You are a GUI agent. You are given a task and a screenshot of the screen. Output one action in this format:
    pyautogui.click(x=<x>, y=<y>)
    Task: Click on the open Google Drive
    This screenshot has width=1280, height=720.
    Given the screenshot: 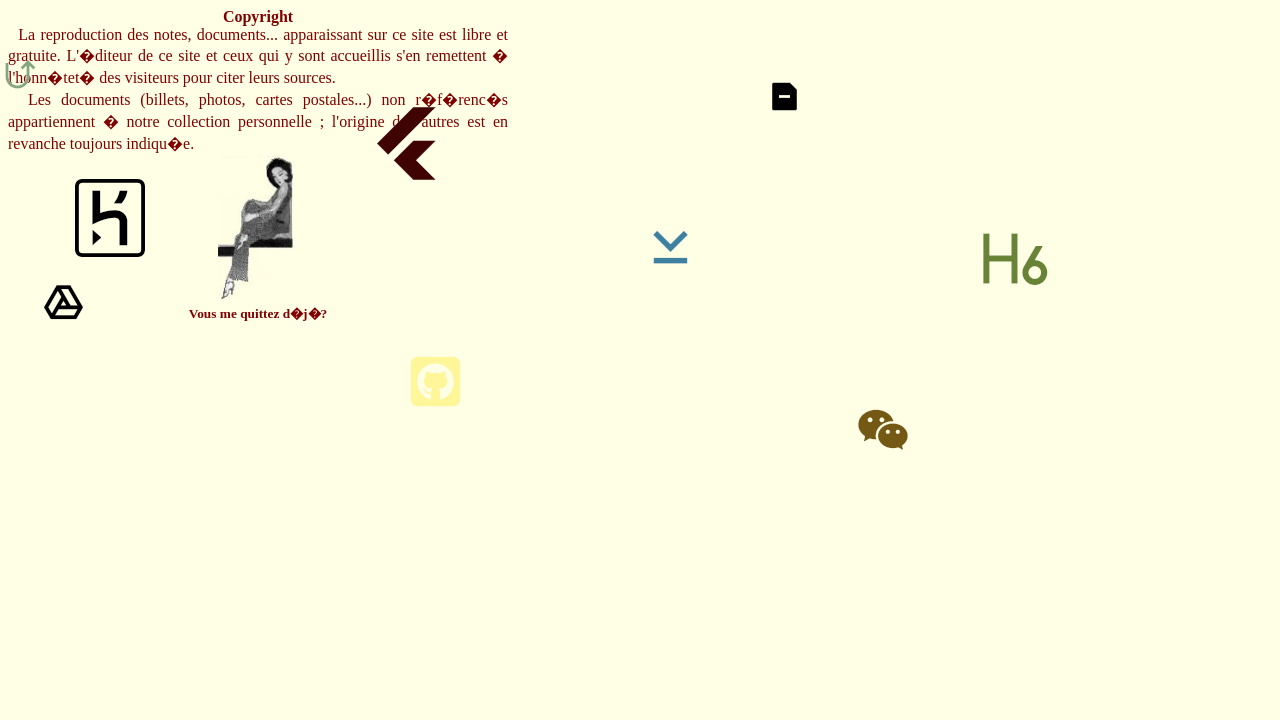 What is the action you would take?
    pyautogui.click(x=63, y=302)
    